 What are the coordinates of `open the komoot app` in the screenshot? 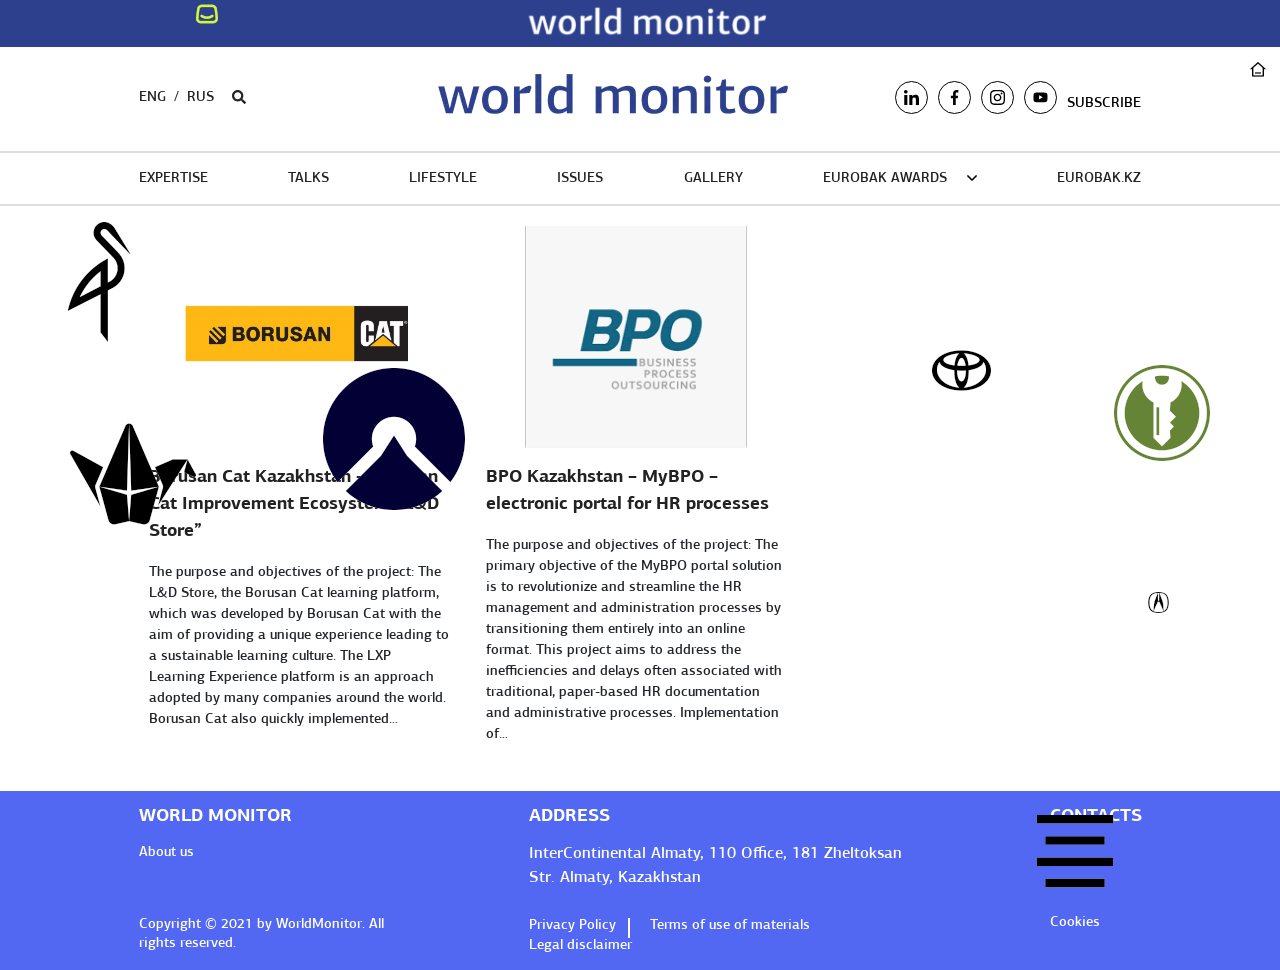 It's located at (394, 439).